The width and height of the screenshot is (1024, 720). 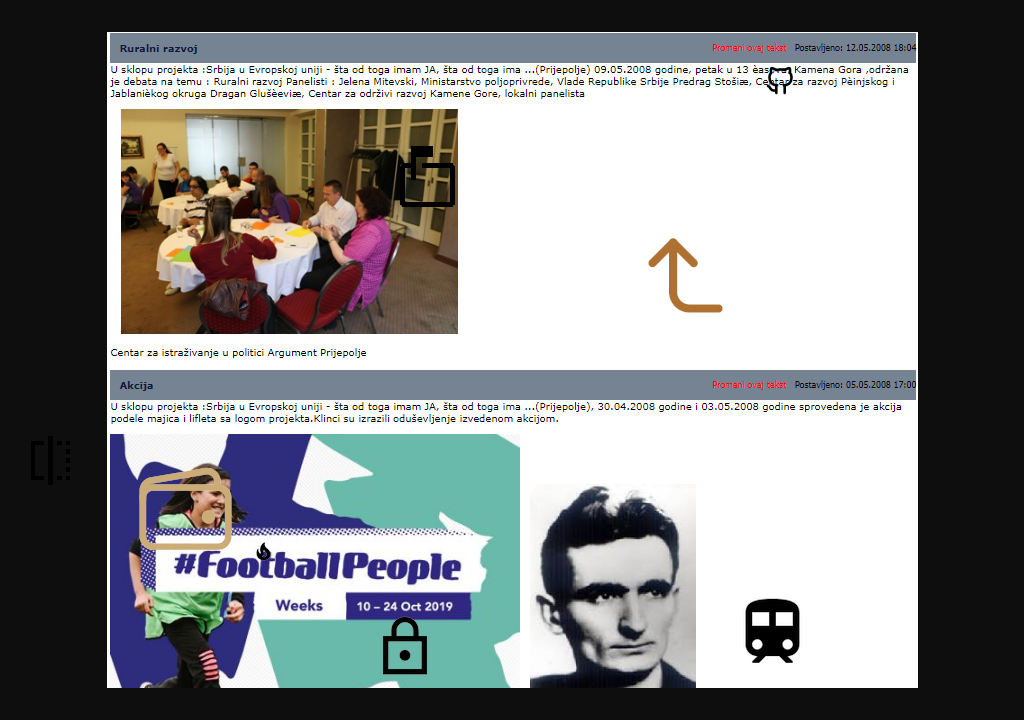 I want to click on go back and up in navigation, so click(x=685, y=275).